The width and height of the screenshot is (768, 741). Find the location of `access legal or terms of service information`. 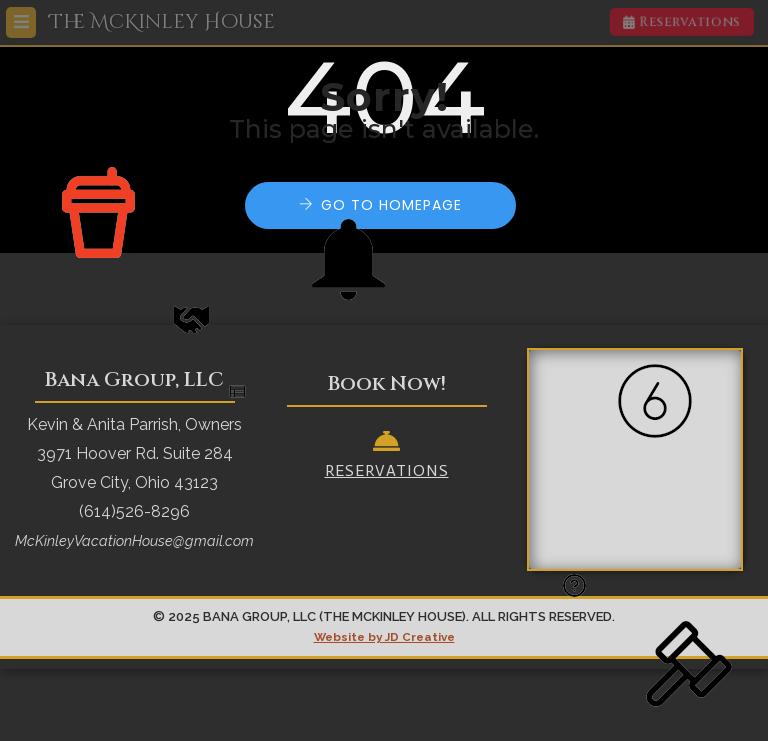

access legal or terms of service information is located at coordinates (686, 667).